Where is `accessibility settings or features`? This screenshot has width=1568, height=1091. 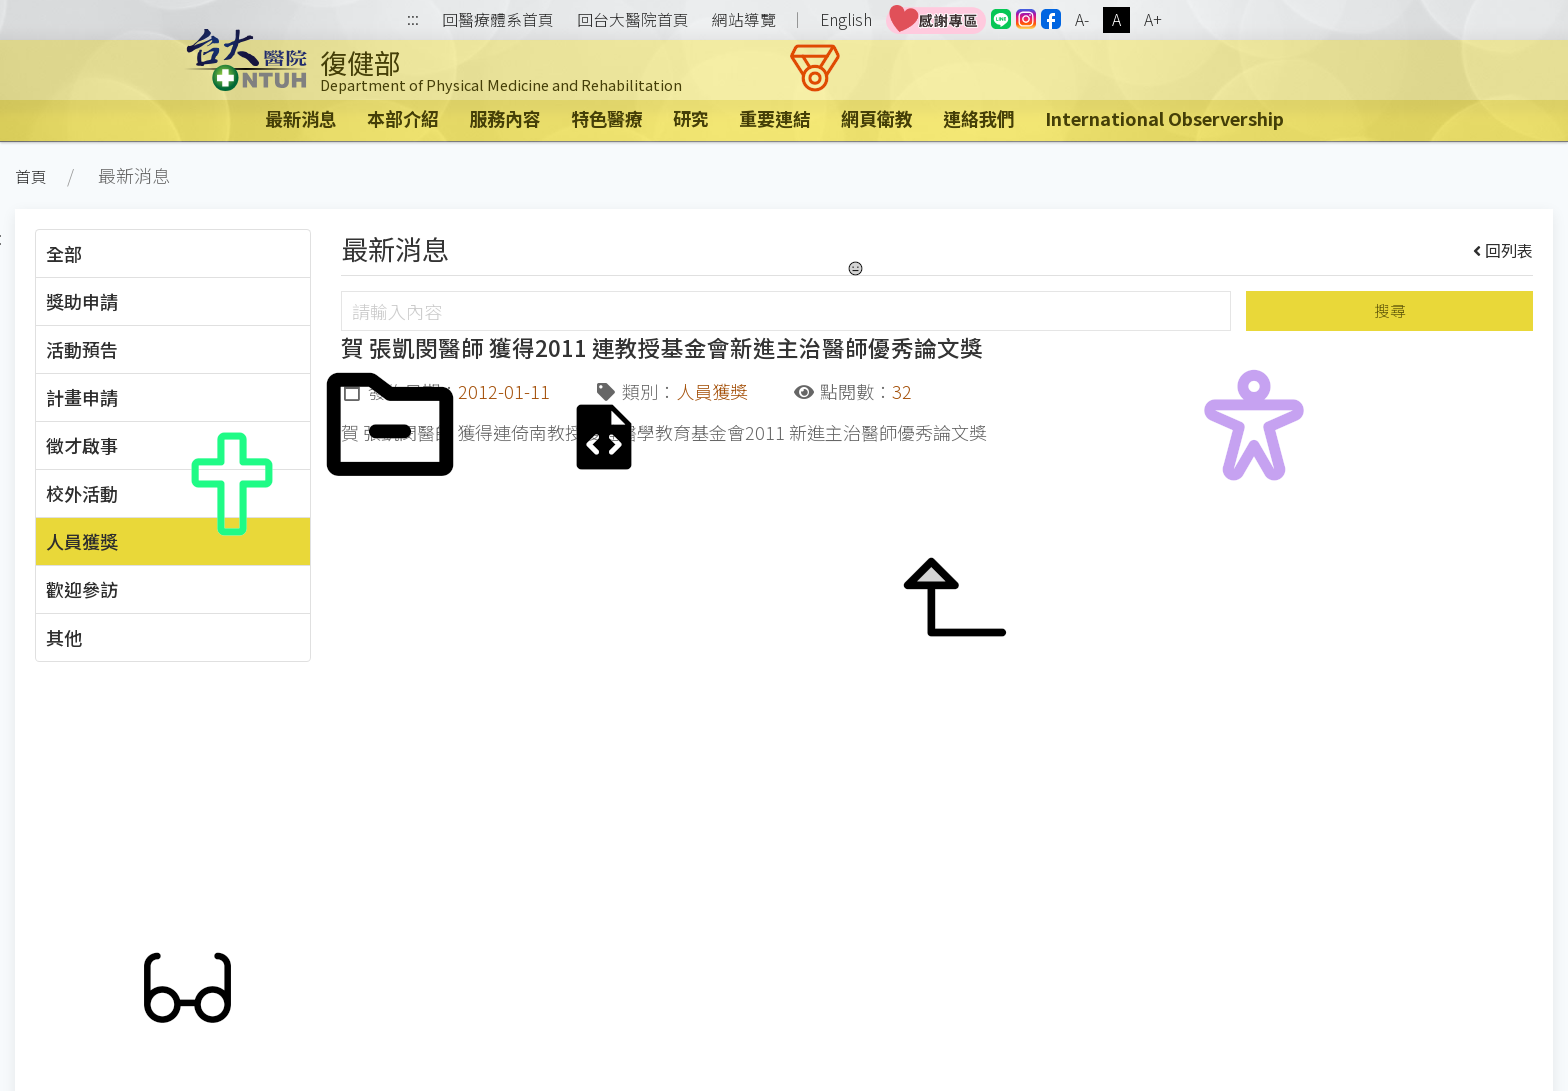 accessibility settings or features is located at coordinates (1254, 427).